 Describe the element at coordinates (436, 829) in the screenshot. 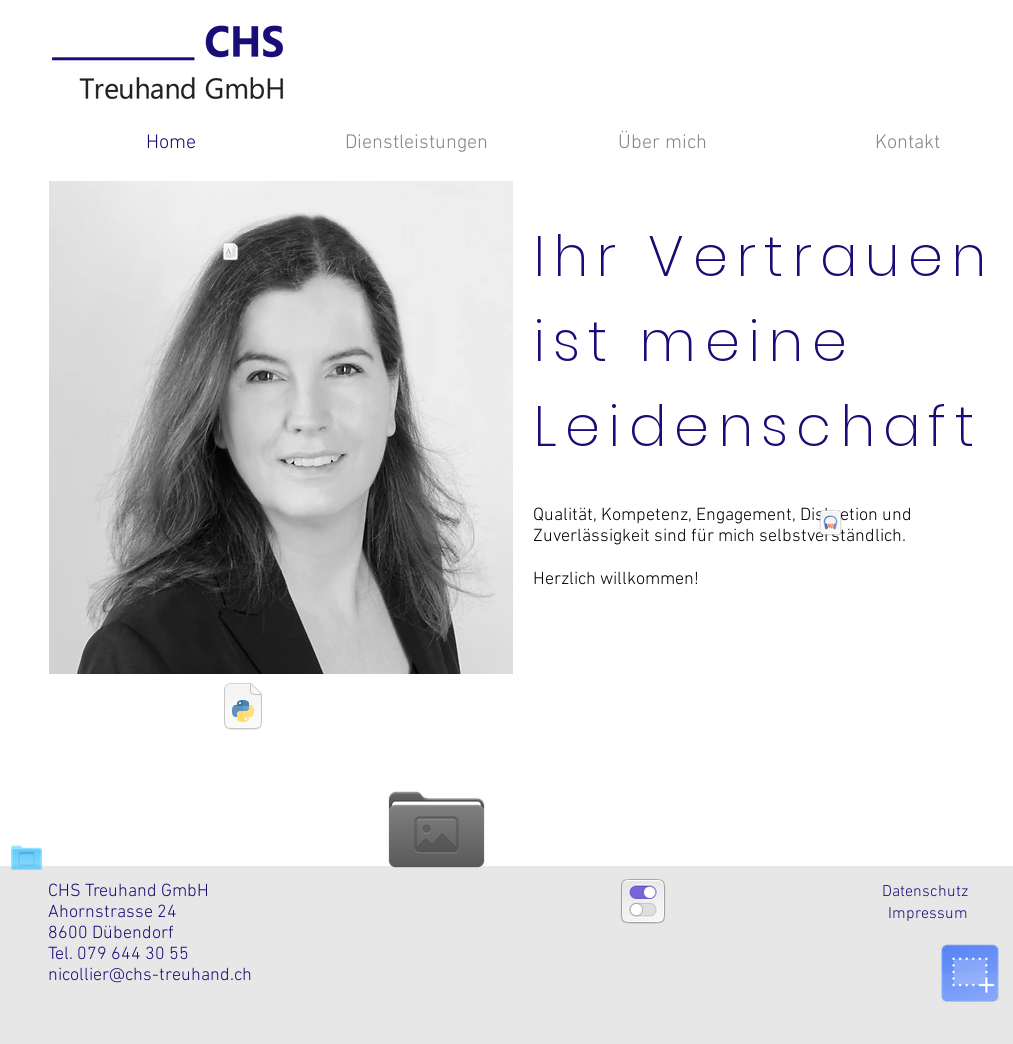

I see `open your images folder` at that location.